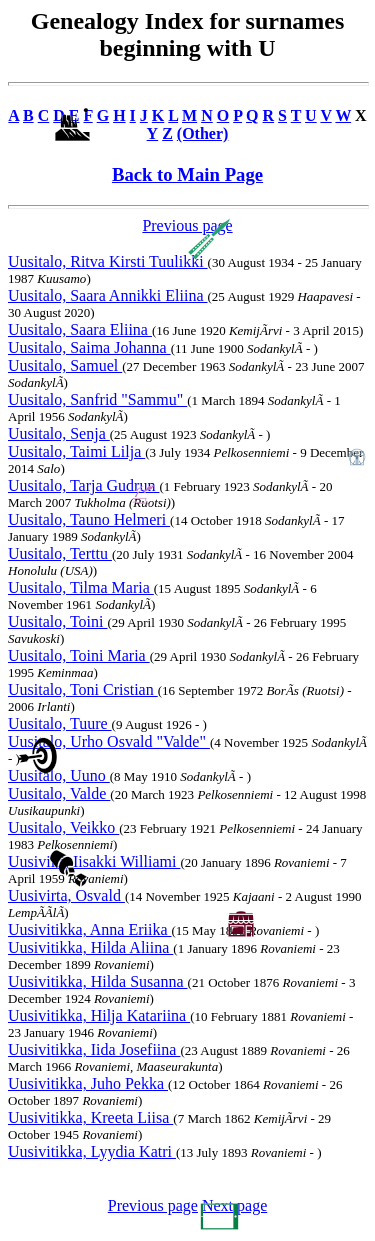  What do you see at coordinates (143, 495) in the screenshot?
I see `indicates an item or character has escaped` at bounding box center [143, 495].